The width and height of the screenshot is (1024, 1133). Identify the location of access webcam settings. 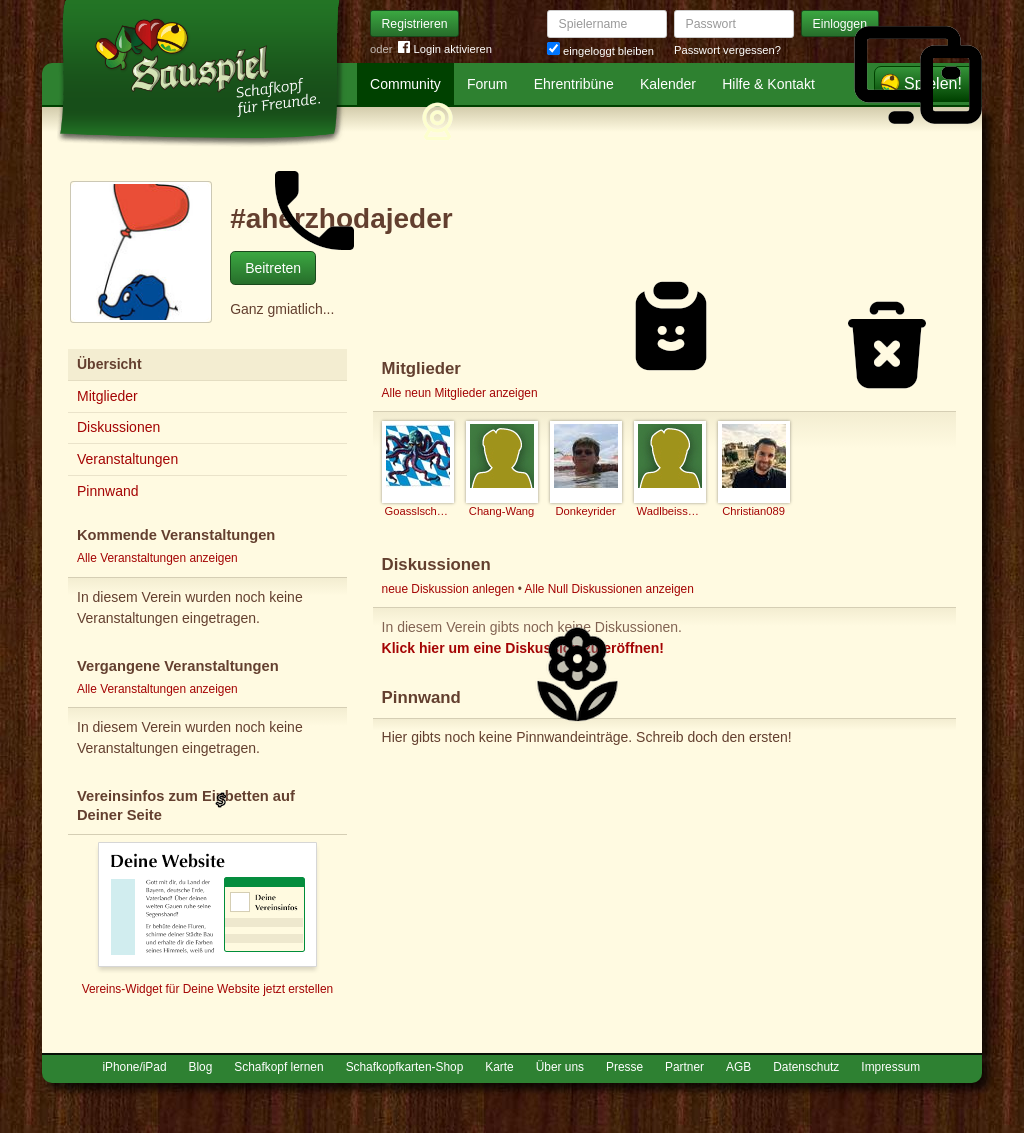
(437, 121).